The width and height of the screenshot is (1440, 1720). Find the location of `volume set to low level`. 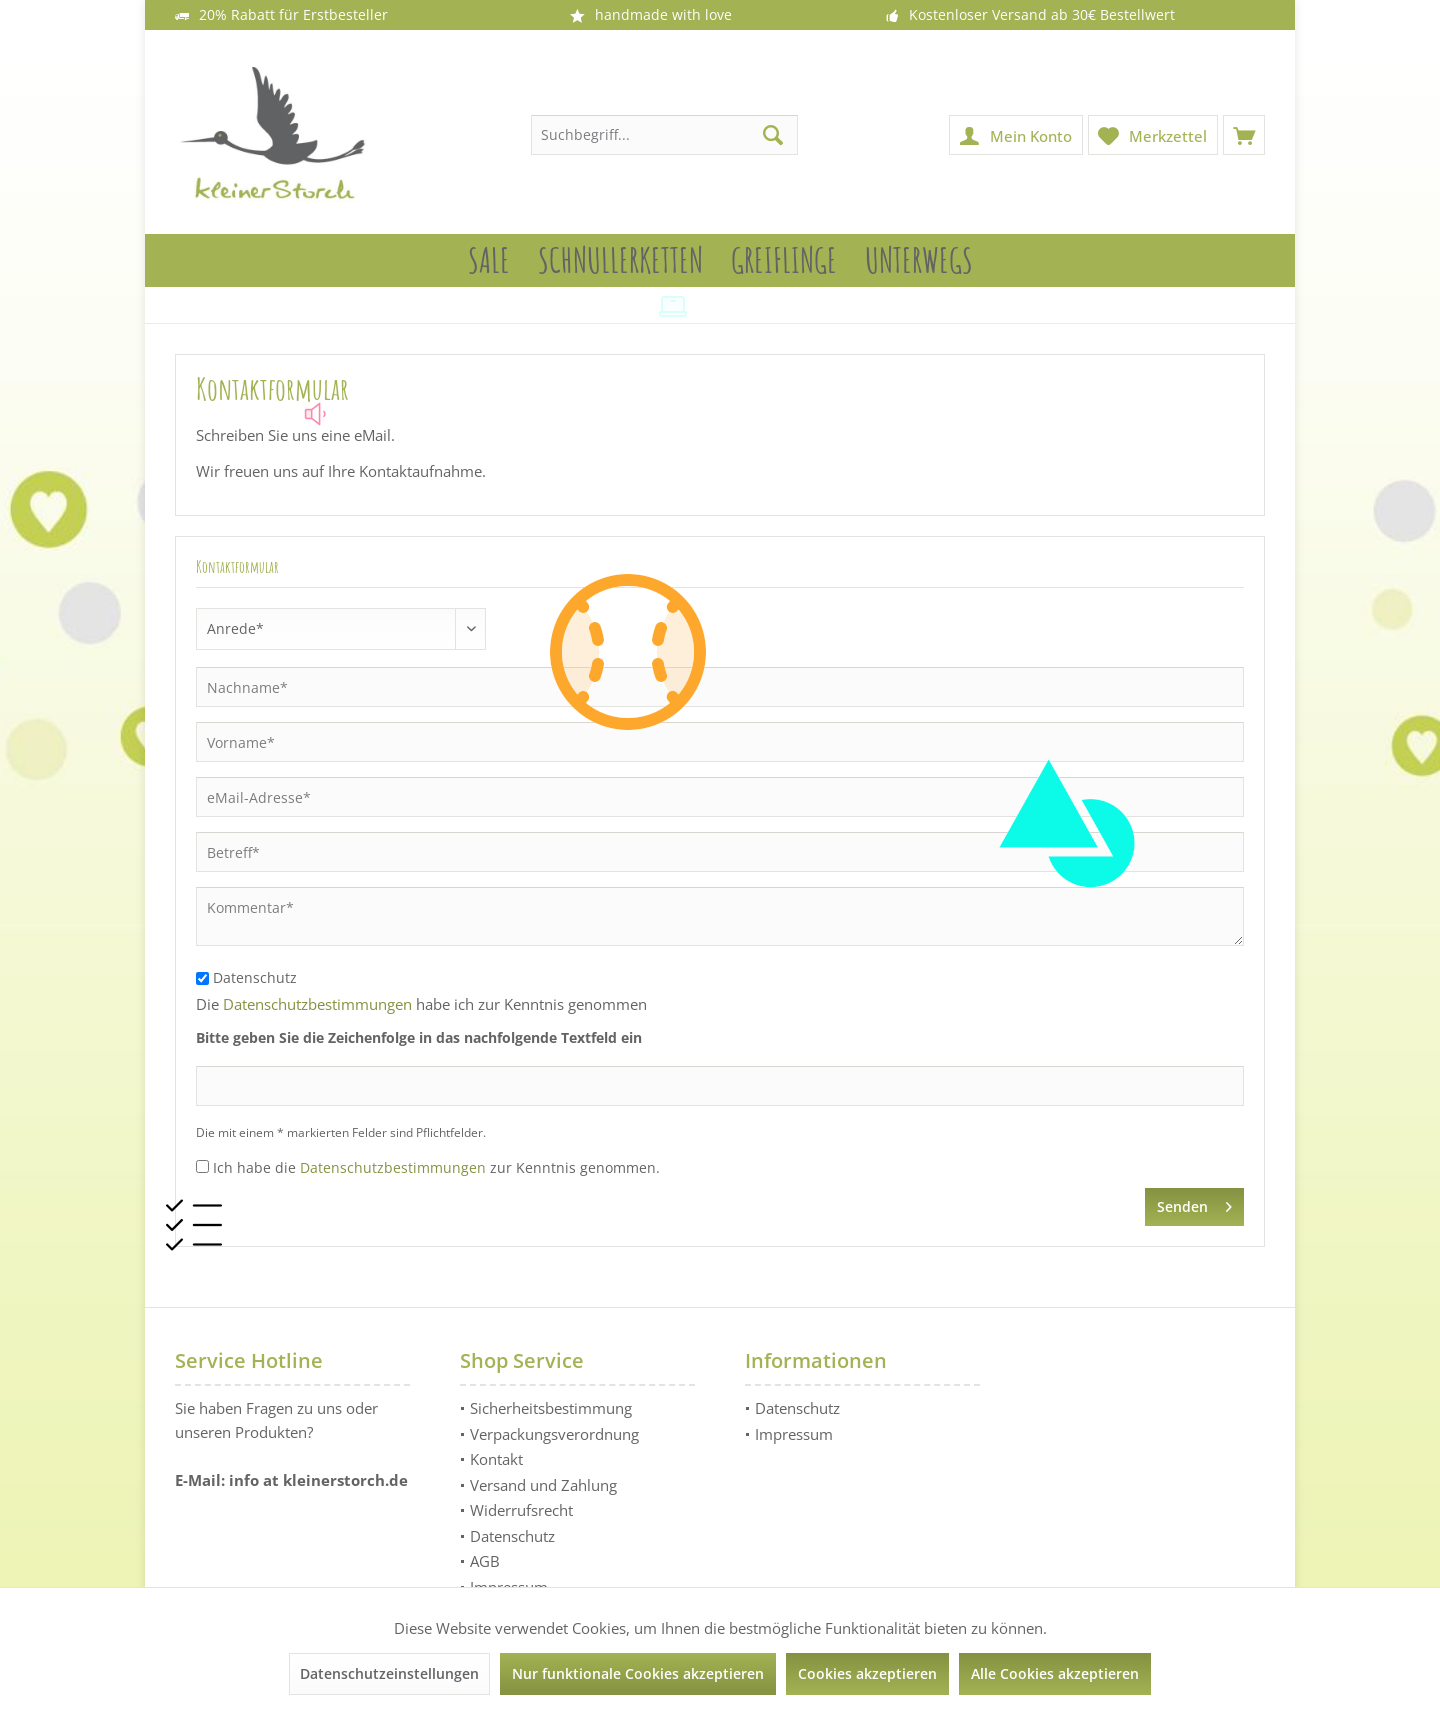

volume set to low level is located at coordinates (317, 414).